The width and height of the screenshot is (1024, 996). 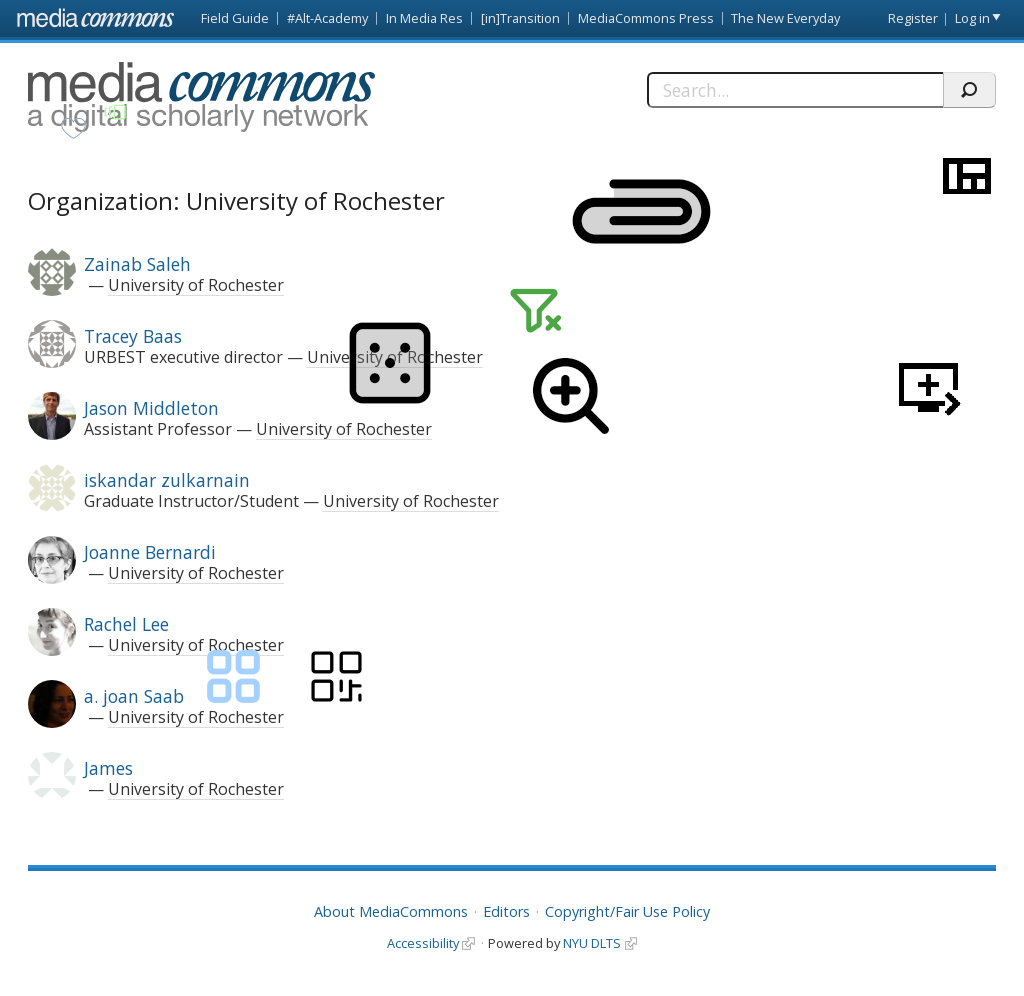 What do you see at coordinates (571, 396) in the screenshot?
I see `zoom in on content` at bounding box center [571, 396].